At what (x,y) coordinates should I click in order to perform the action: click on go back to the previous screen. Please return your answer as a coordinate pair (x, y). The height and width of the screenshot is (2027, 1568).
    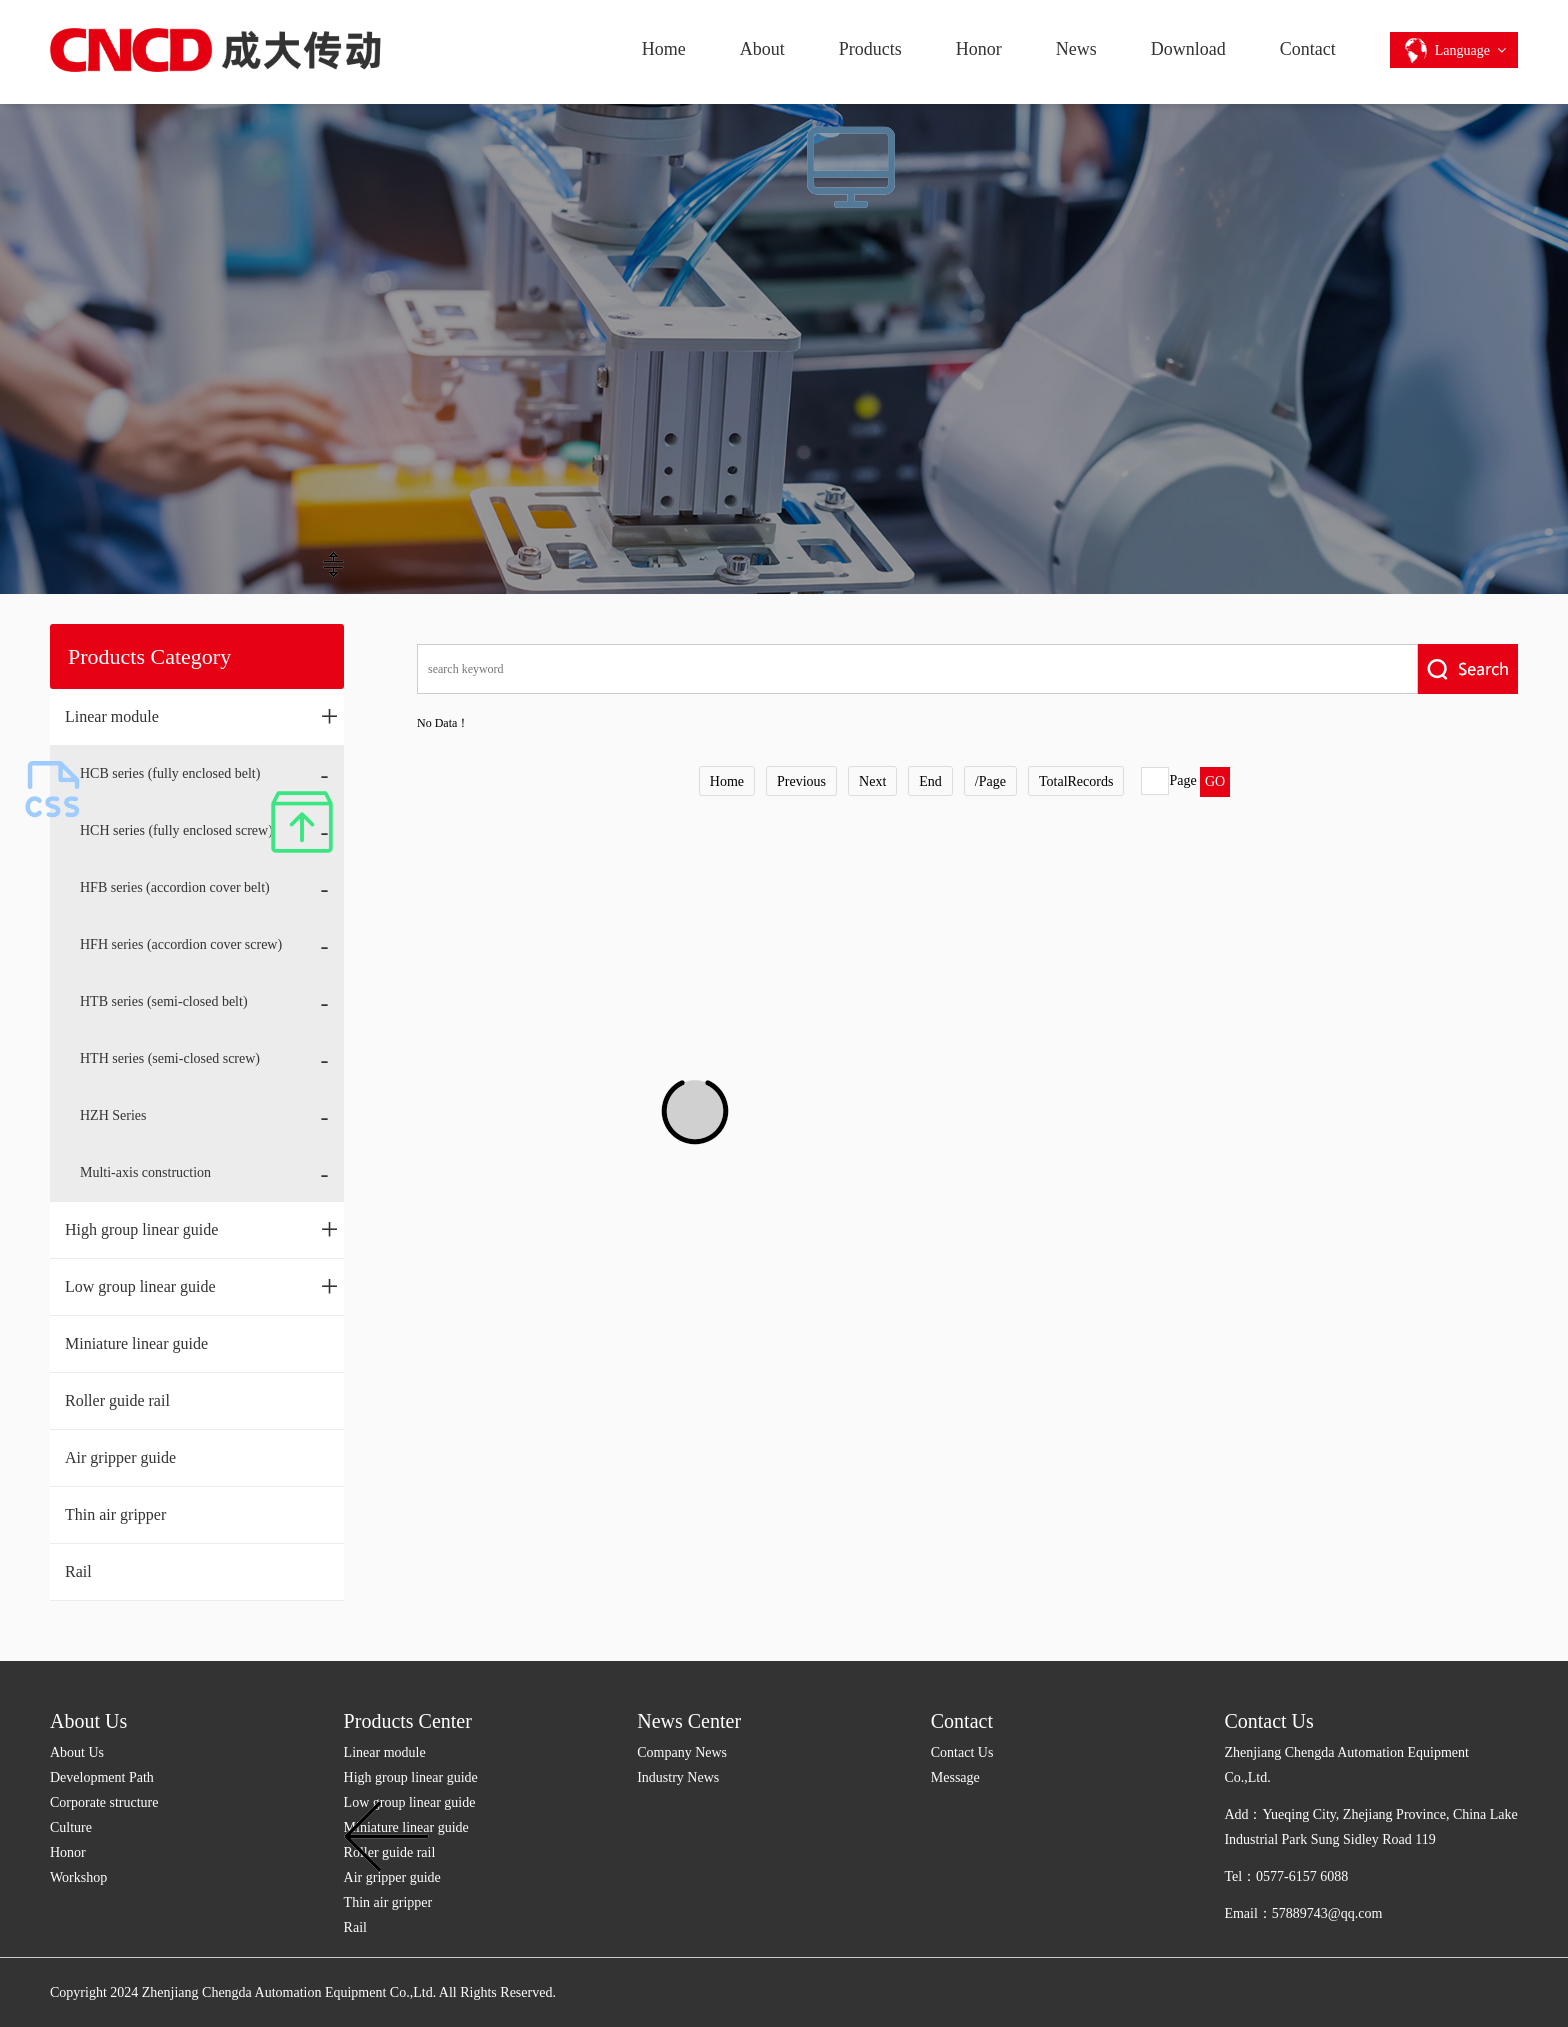
    Looking at the image, I should click on (386, 1836).